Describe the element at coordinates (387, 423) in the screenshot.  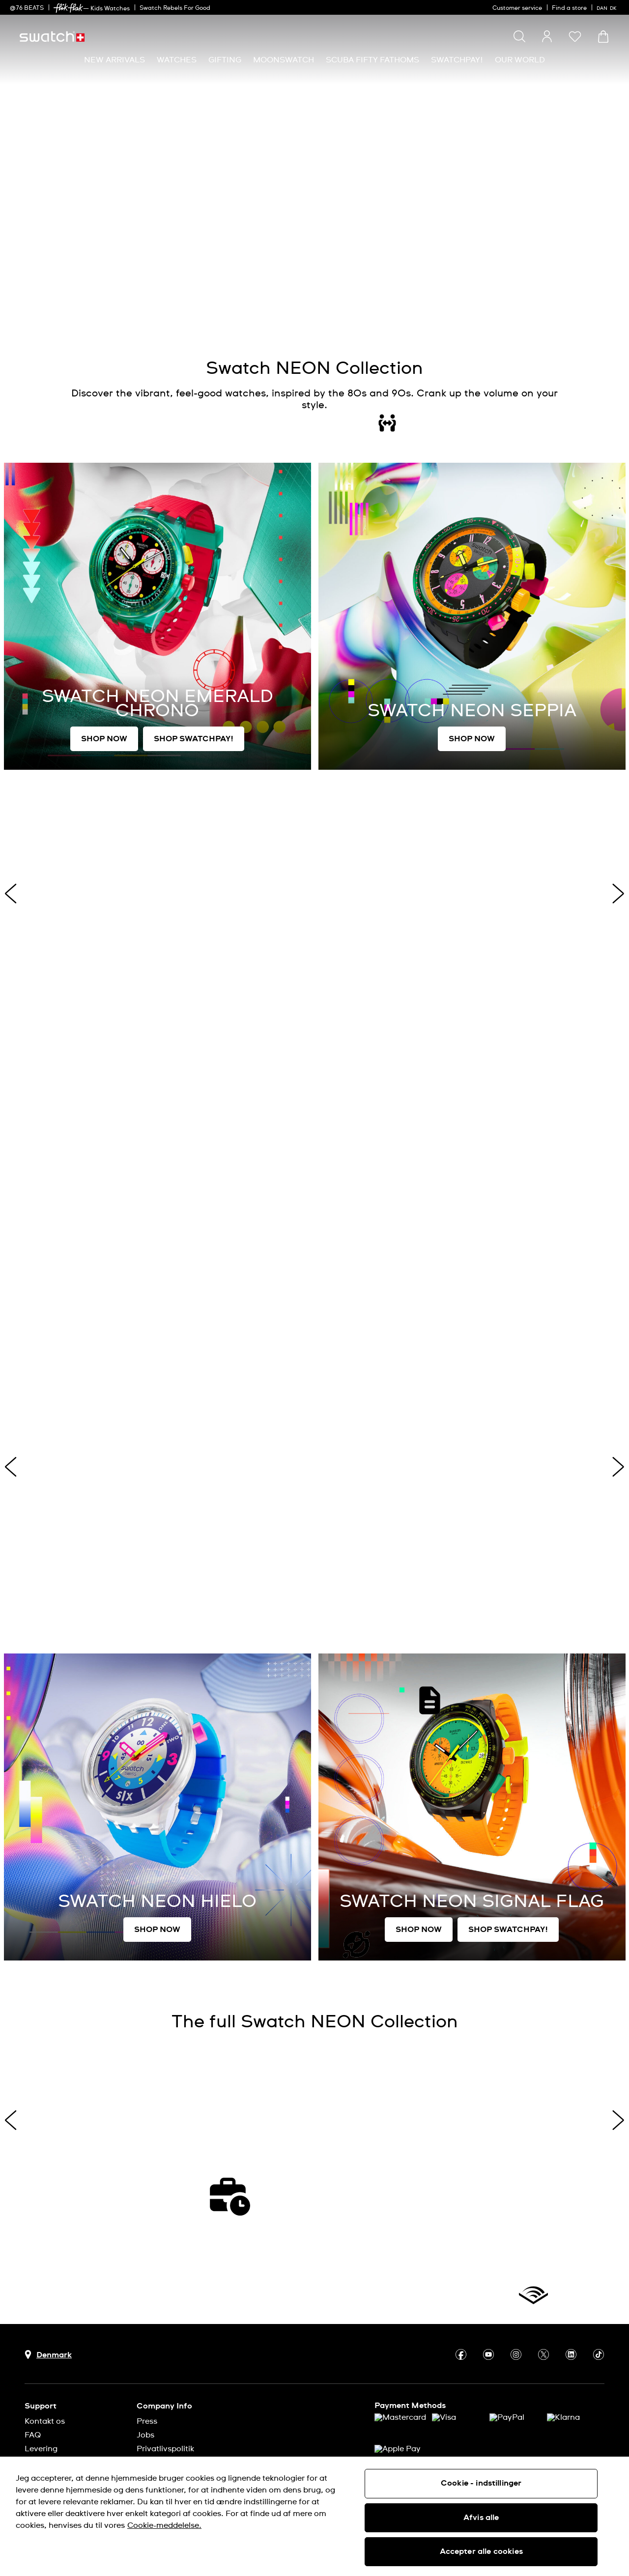
I see `manage user connections or relationships` at that location.